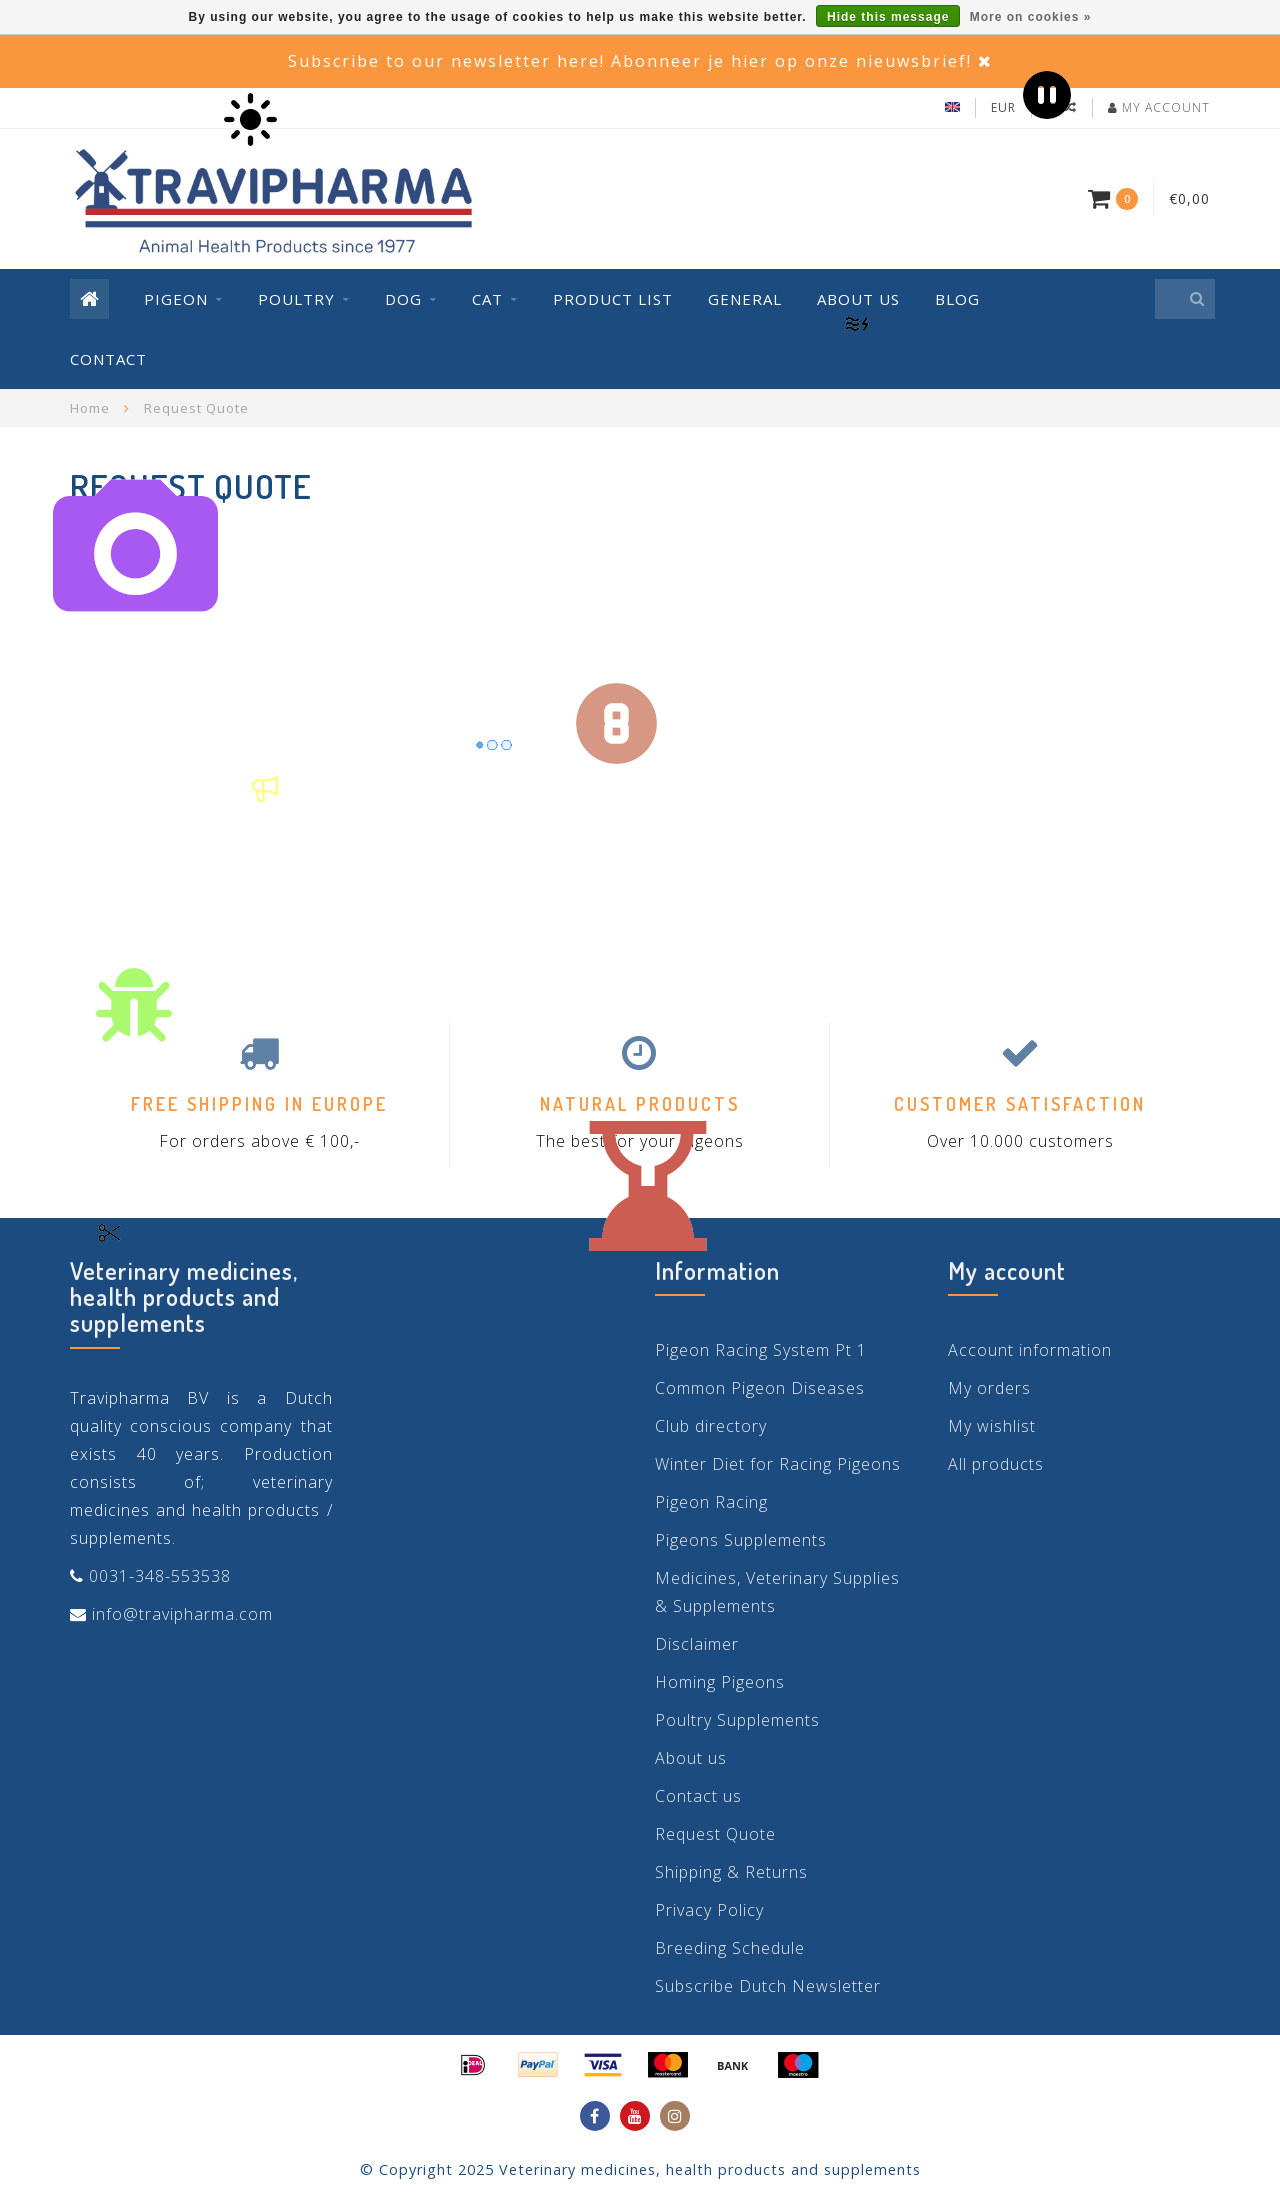 The height and width of the screenshot is (2207, 1280). Describe the element at coordinates (857, 324) in the screenshot. I see `hydroelectric power generation` at that location.